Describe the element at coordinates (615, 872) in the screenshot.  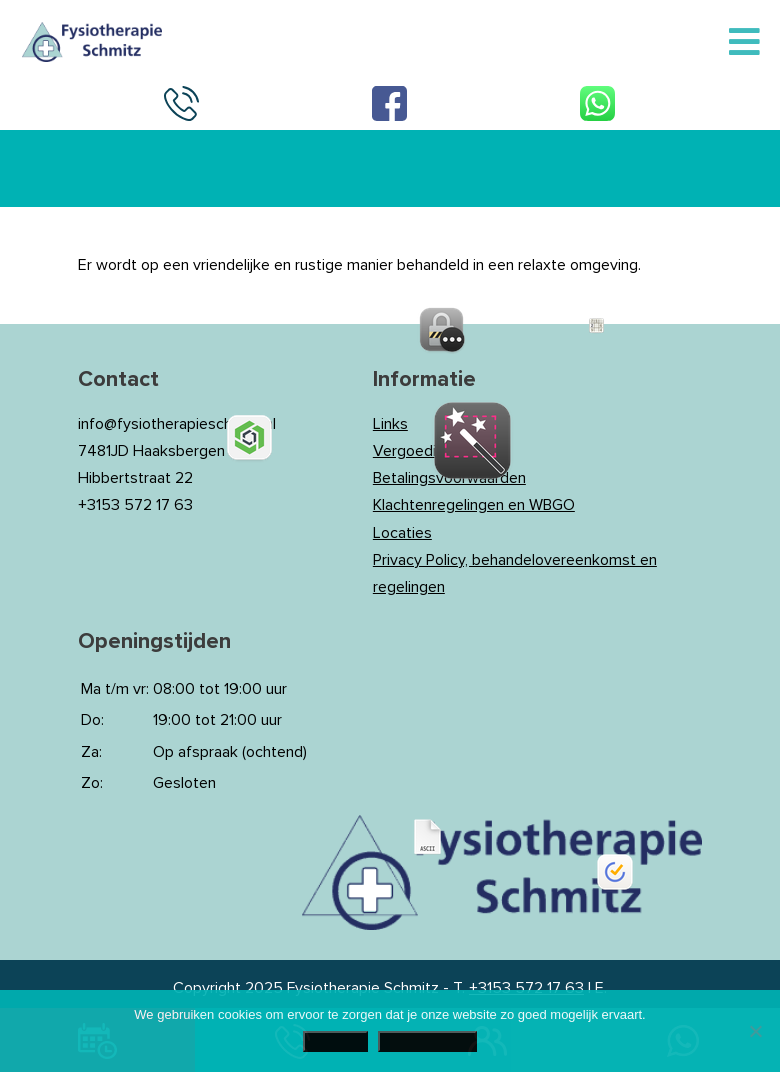
I see `open TickTick task manager app` at that location.